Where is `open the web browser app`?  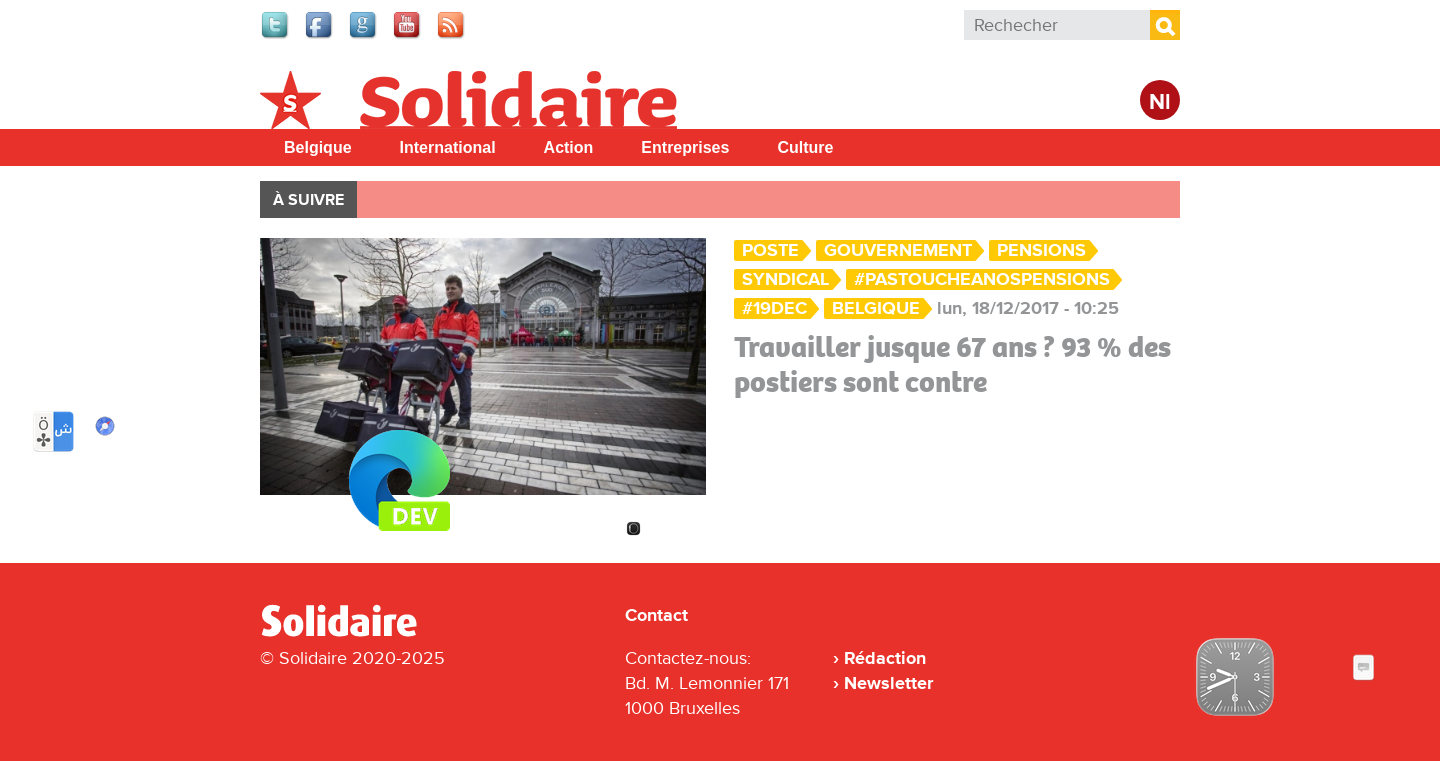
open the web browser app is located at coordinates (105, 426).